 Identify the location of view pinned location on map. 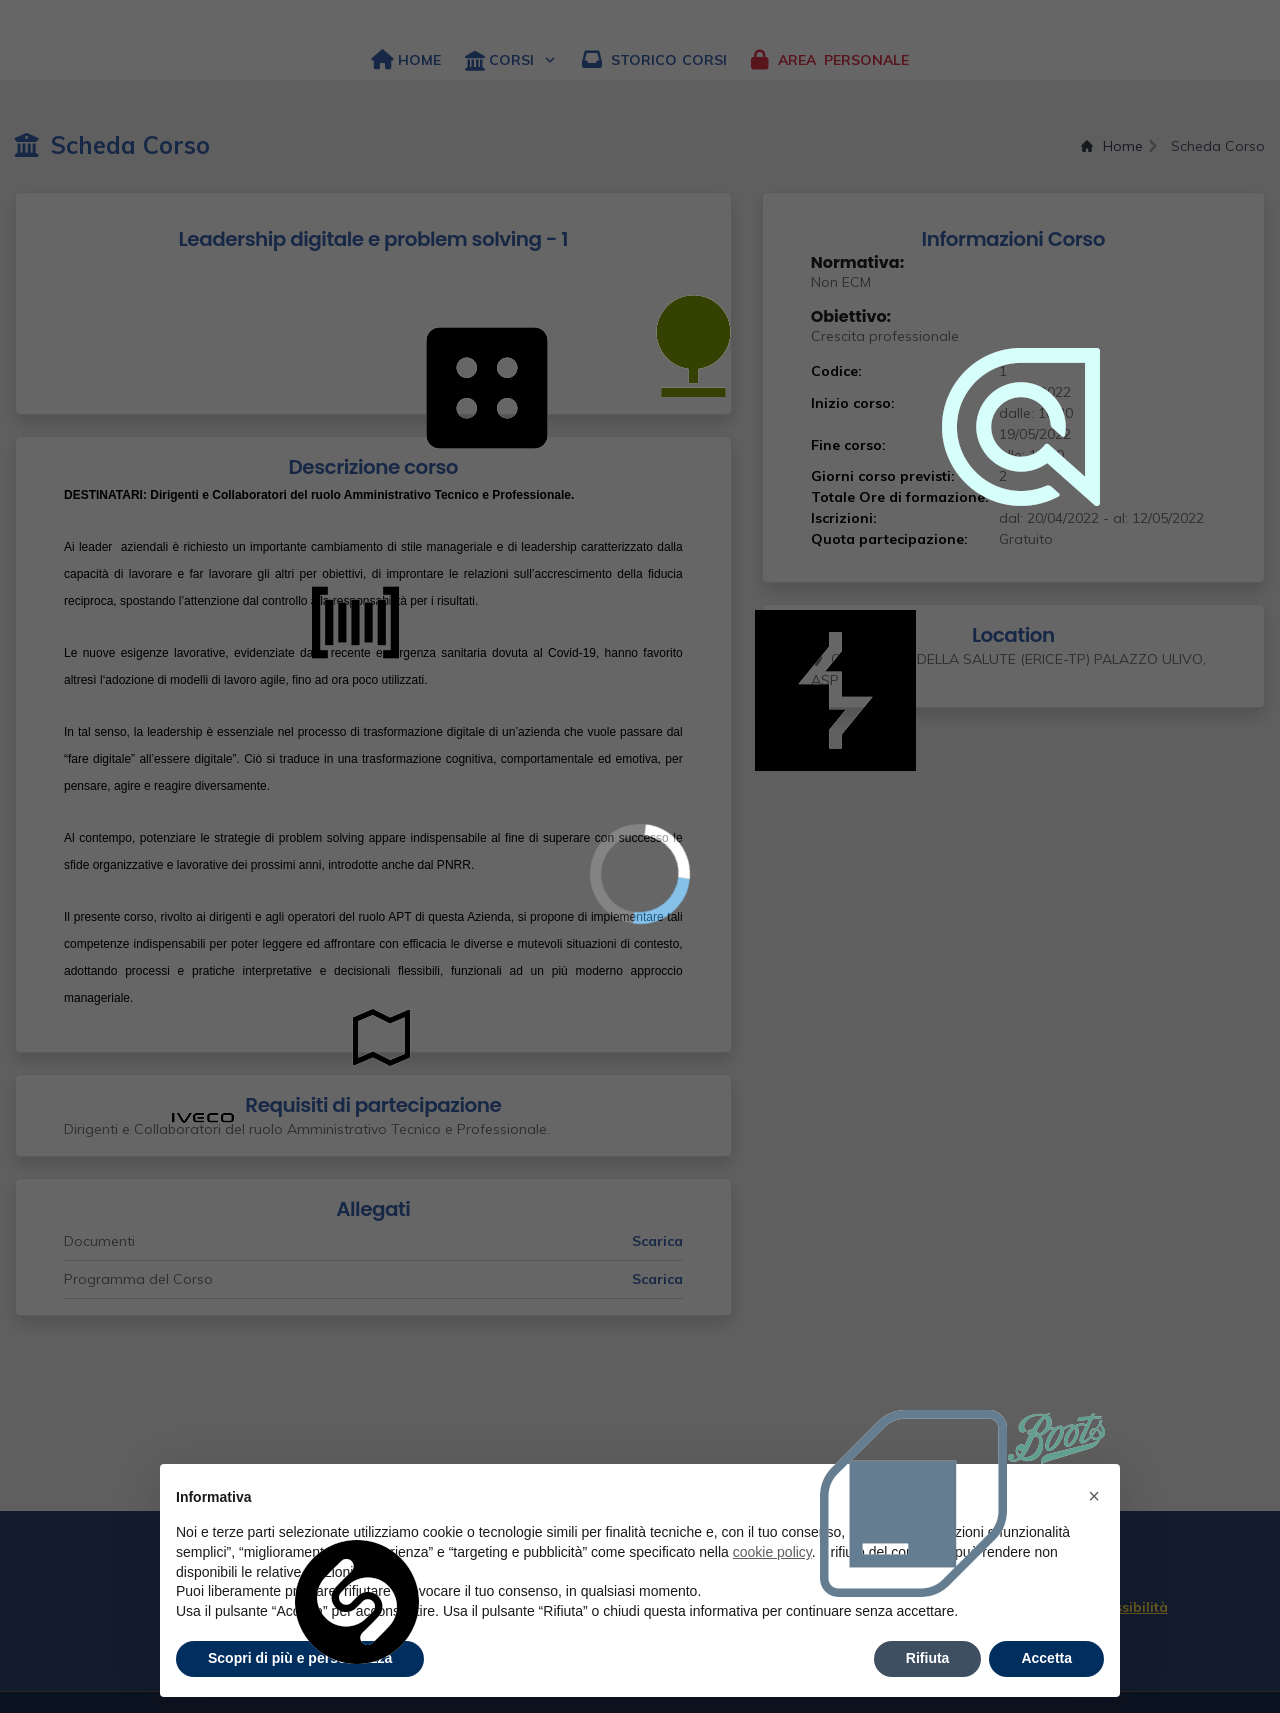
(693, 341).